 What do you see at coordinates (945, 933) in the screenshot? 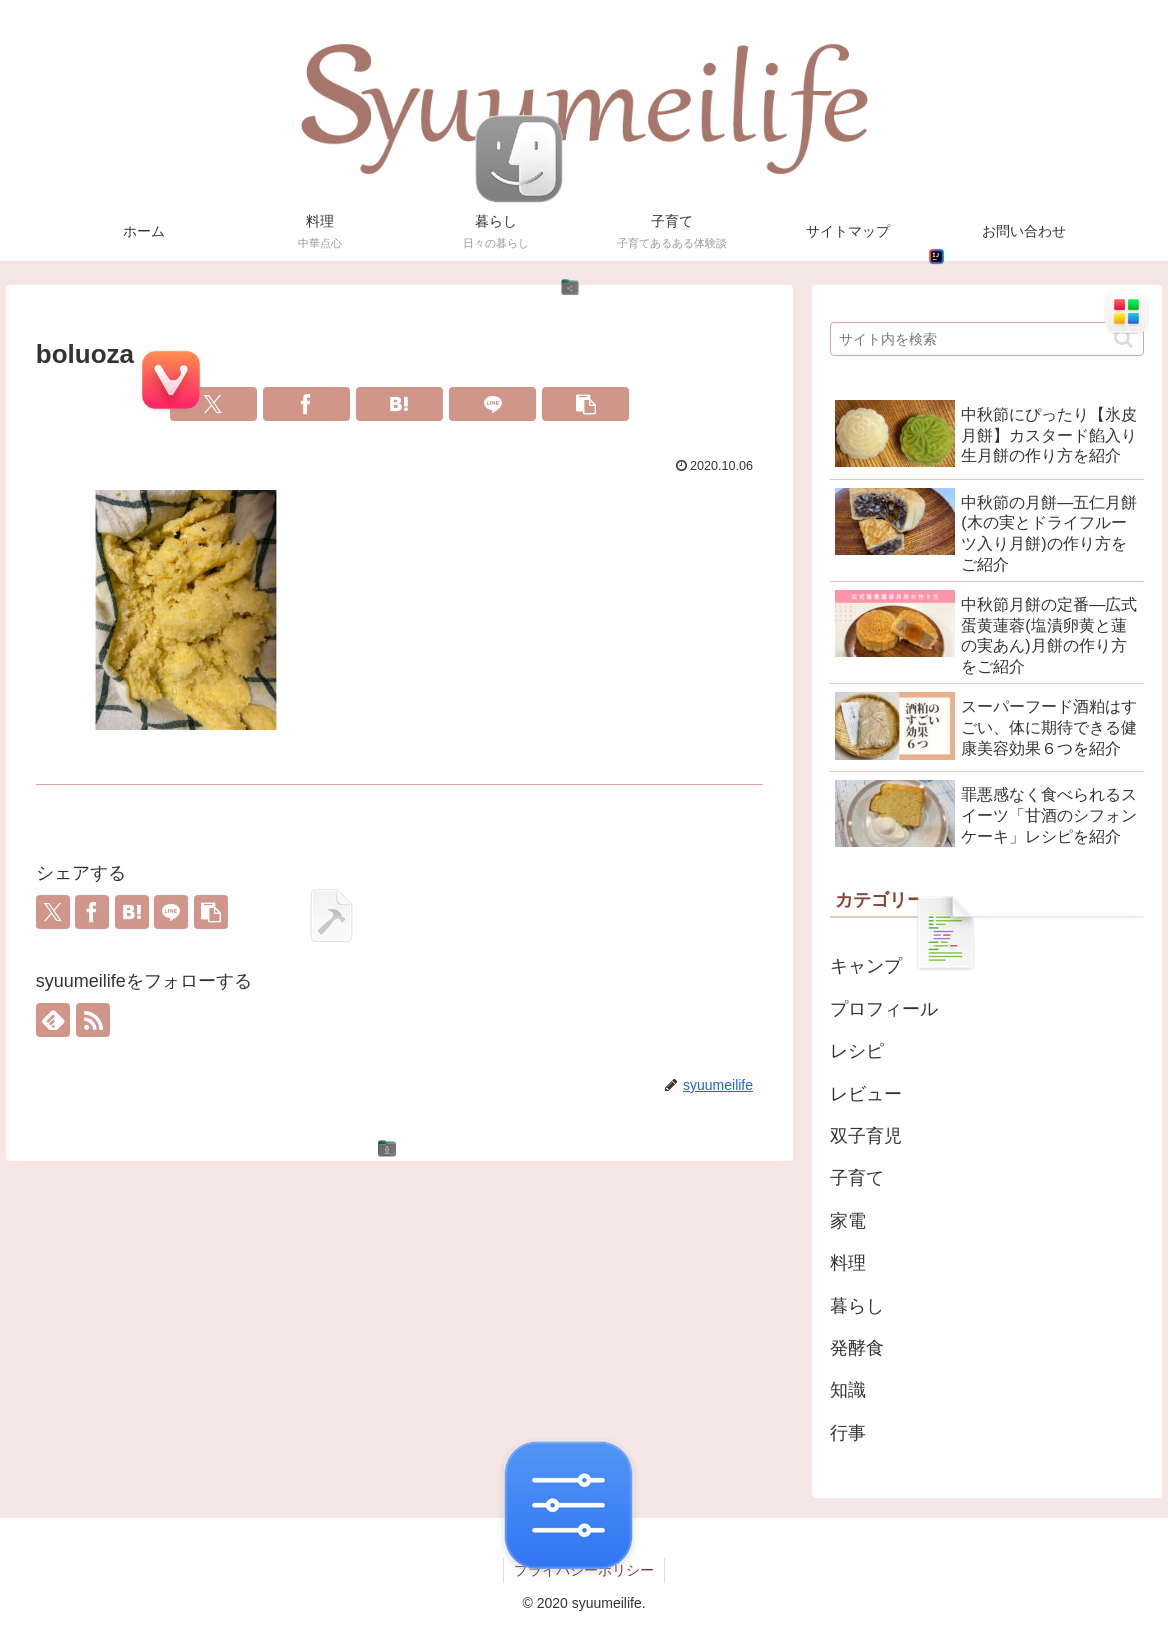
I see `a COBOL source code file` at bounding box center [945, 933].